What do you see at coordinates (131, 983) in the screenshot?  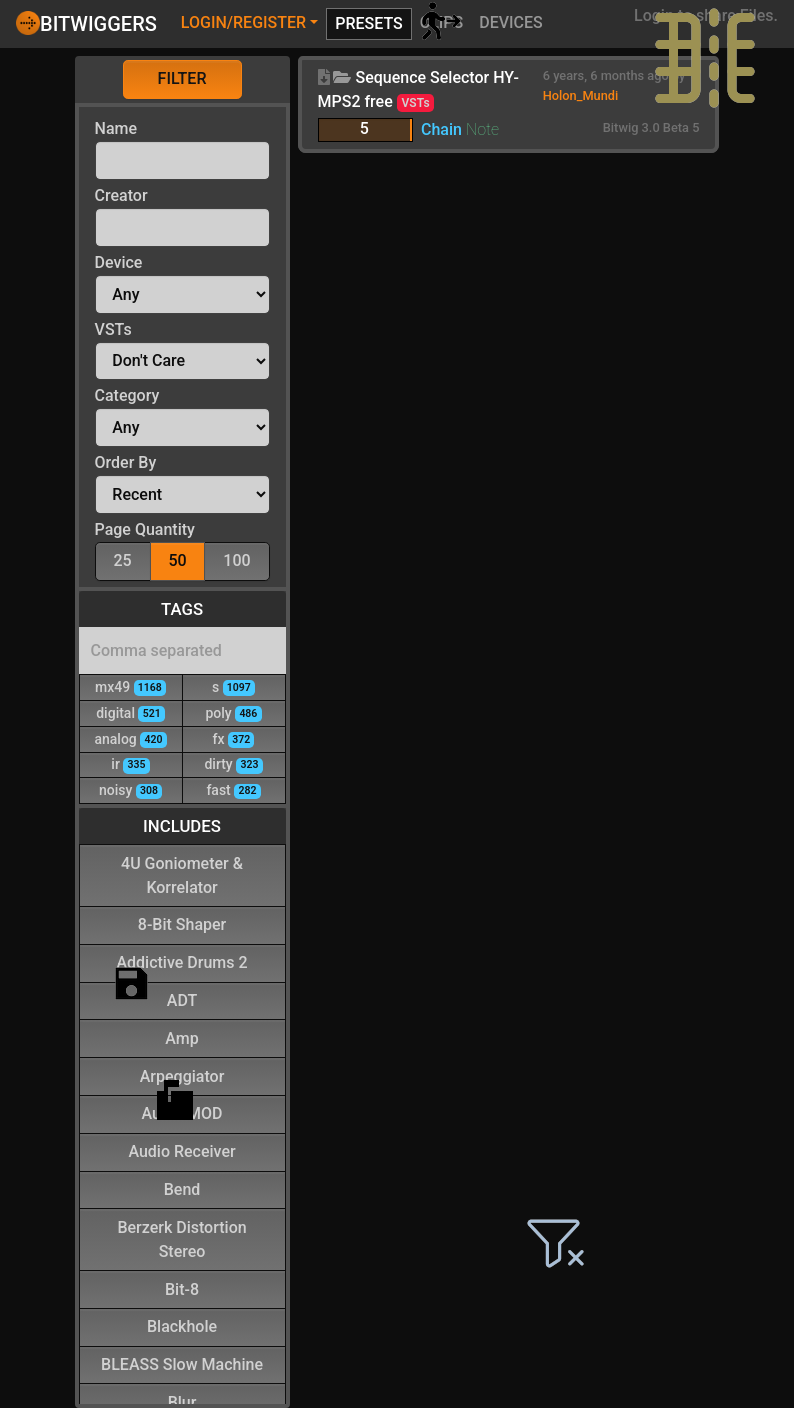 I see `save current file or document` at bounding box center [131, 983].